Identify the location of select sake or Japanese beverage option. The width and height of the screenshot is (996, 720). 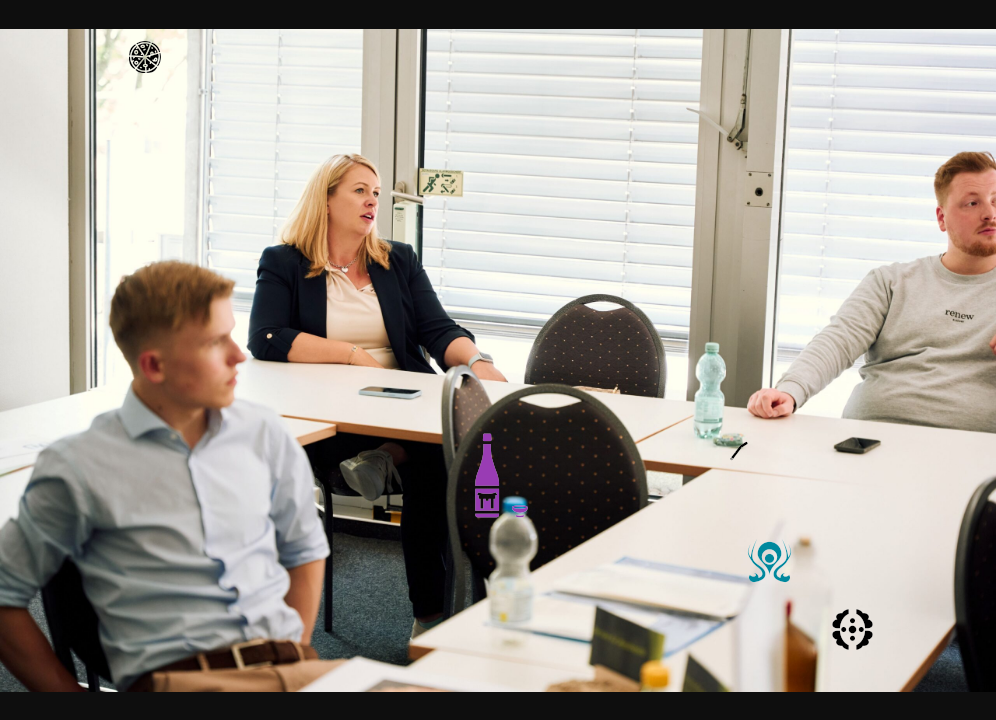
(501, 475).